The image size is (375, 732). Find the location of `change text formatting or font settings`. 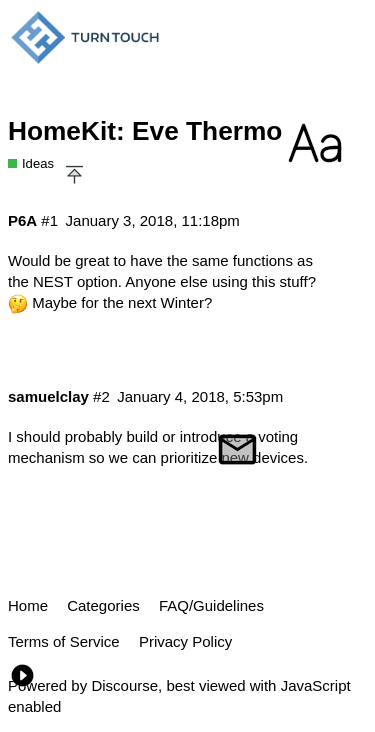

change text formatting or font settings is located at coordinates (315, 143).